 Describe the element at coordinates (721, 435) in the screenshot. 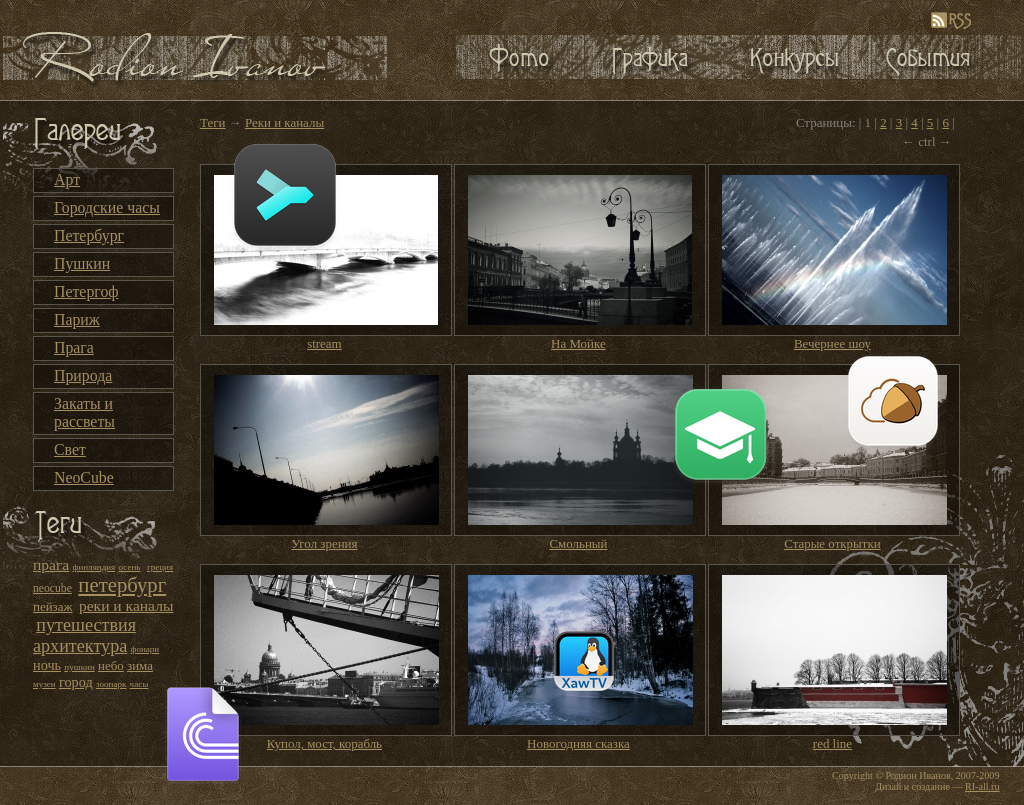

I see `access education app settings` at that location.